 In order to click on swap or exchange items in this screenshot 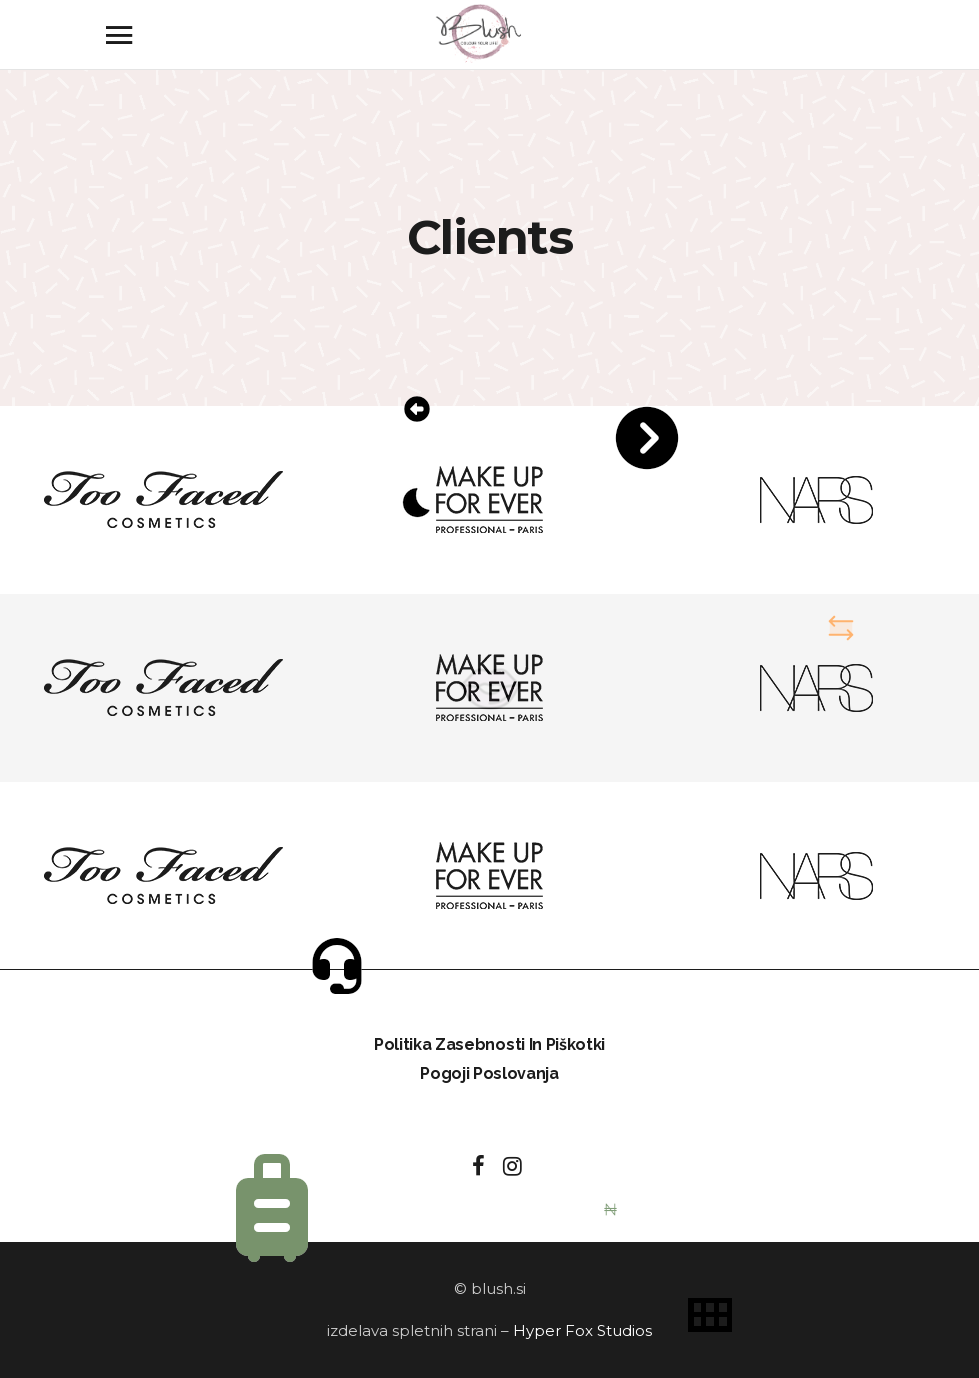, I will do `click(841, 628)`.